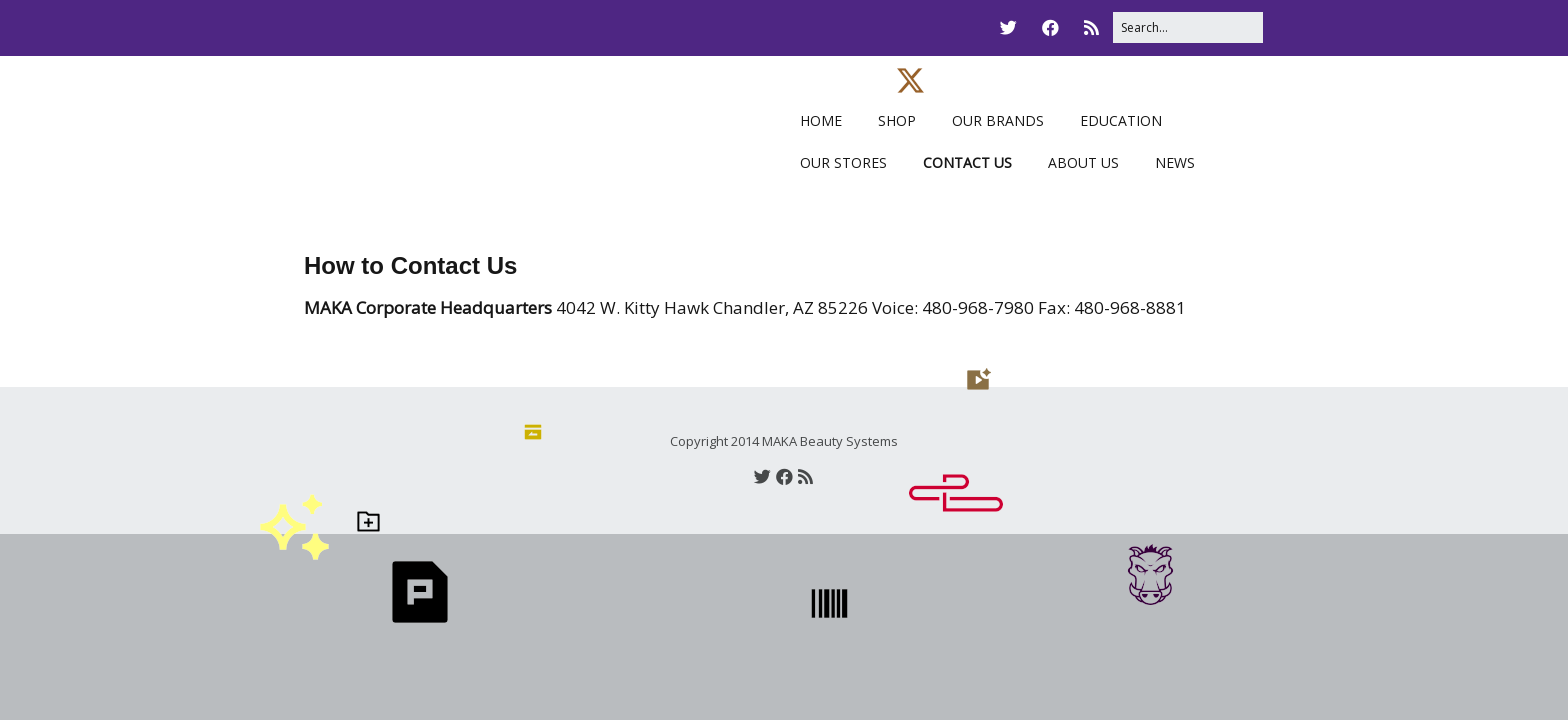 This screenshot has height=720, width=1568. Describe the element at coordinates (368, 521) in the screenshot. I see `create a new folder` at that location.